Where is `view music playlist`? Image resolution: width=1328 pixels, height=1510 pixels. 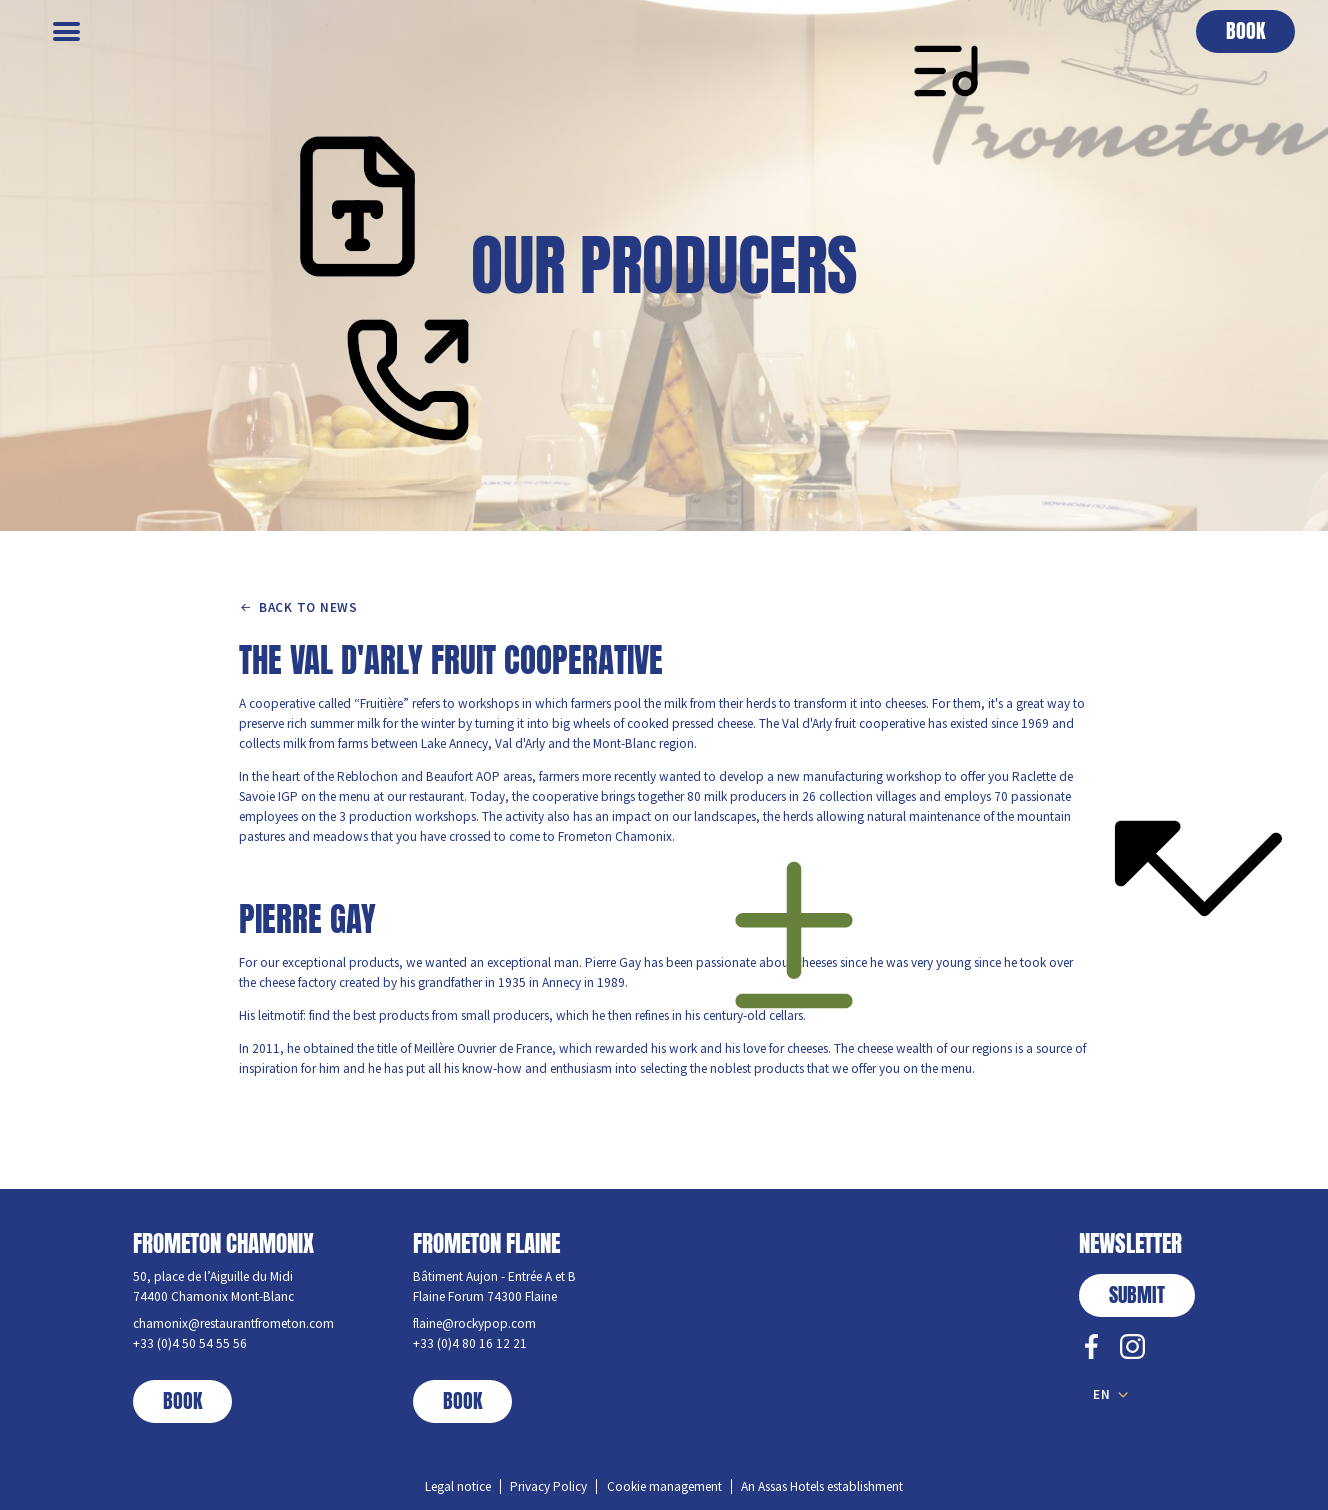 view music playlist is located at coordinates (946, 71).